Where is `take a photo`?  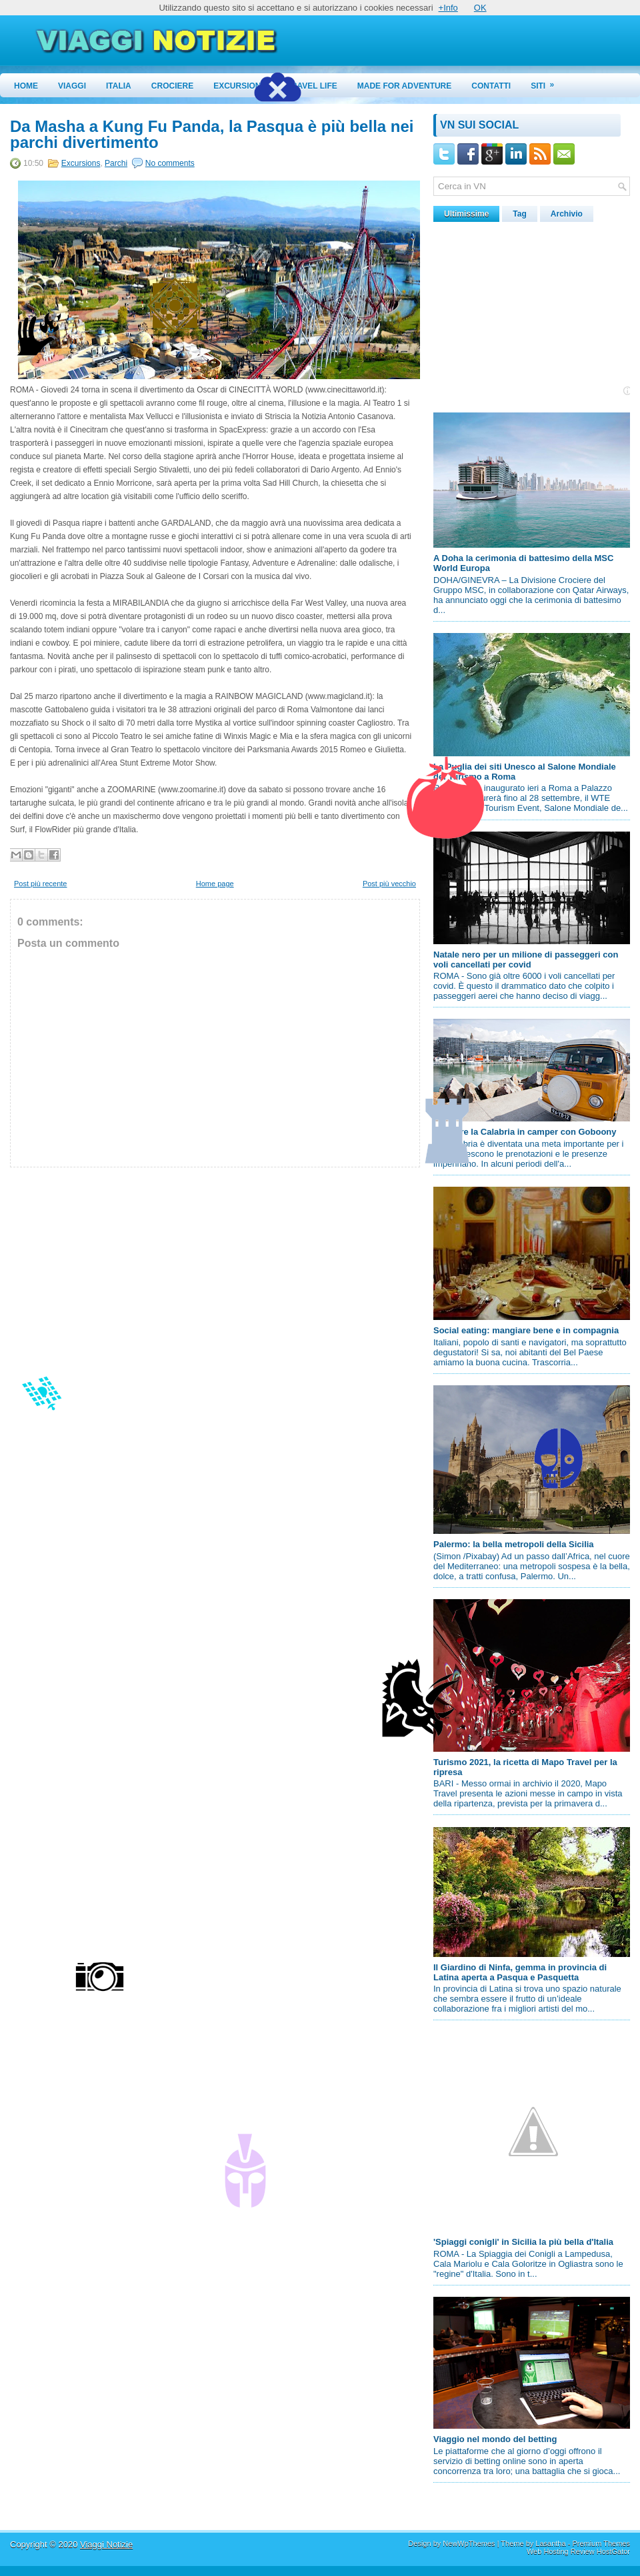
take a photo is located at coordinates (99, 1976).